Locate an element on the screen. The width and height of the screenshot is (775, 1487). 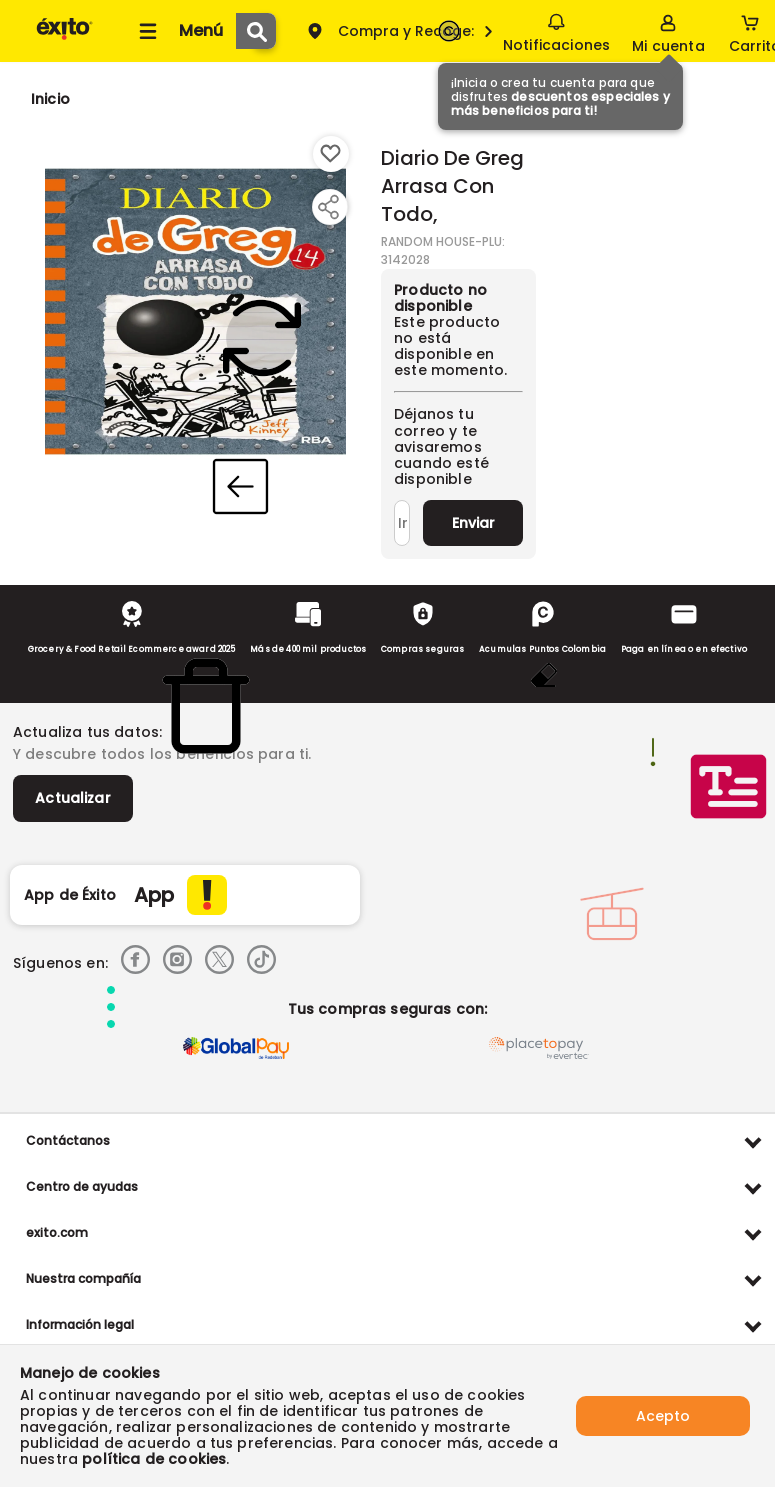
go back to previous screen is located at coordinates (240, 486).